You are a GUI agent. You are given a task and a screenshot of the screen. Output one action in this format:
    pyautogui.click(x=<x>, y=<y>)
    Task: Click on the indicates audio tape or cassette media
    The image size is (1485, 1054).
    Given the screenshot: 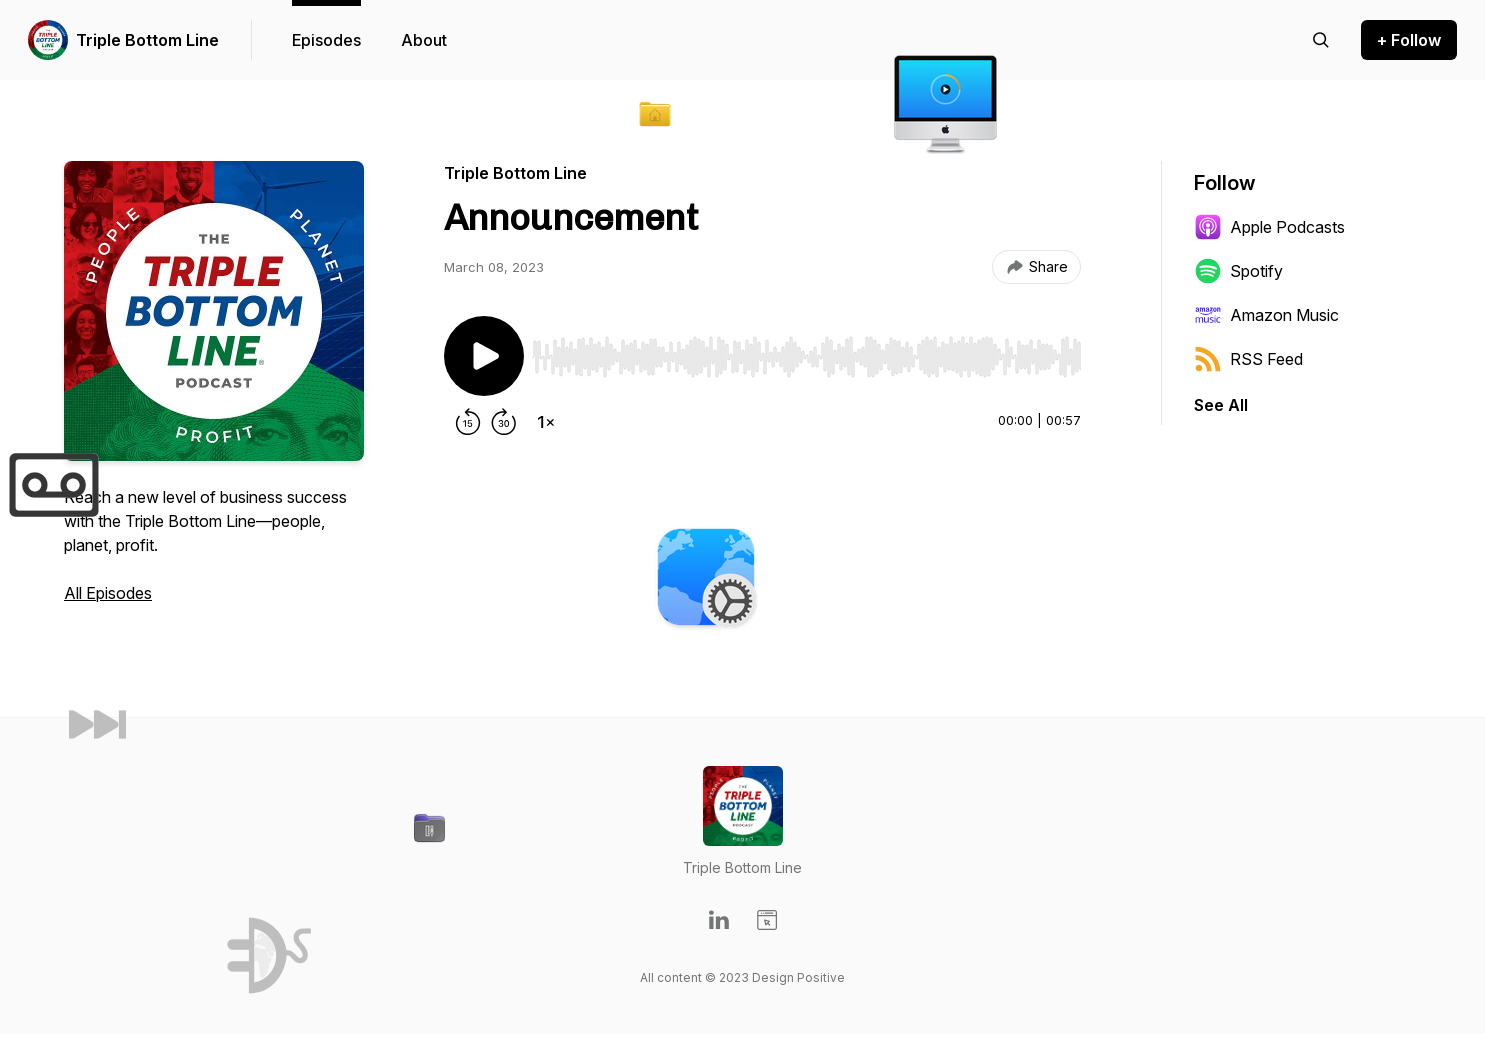 What is the action you would take?
    pyautogui.click(x=54, y=485)
    